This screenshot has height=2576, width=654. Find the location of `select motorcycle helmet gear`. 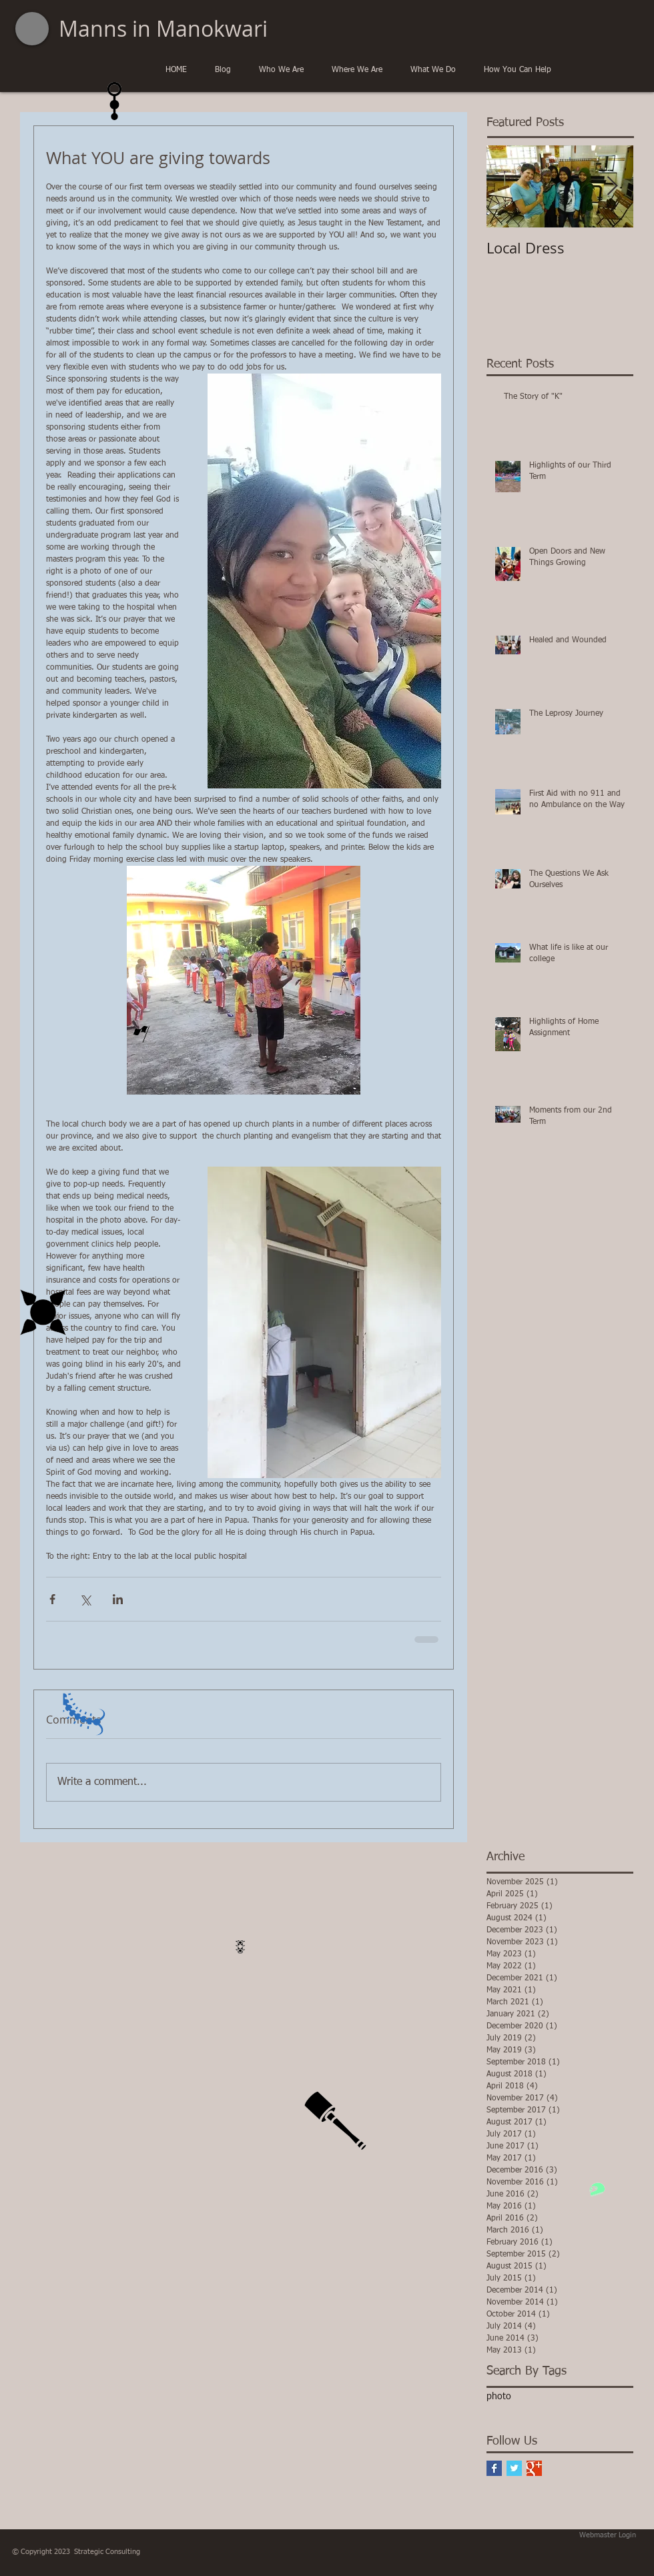

select motorcycle helmet gear is located at coordinates (597, 2189).